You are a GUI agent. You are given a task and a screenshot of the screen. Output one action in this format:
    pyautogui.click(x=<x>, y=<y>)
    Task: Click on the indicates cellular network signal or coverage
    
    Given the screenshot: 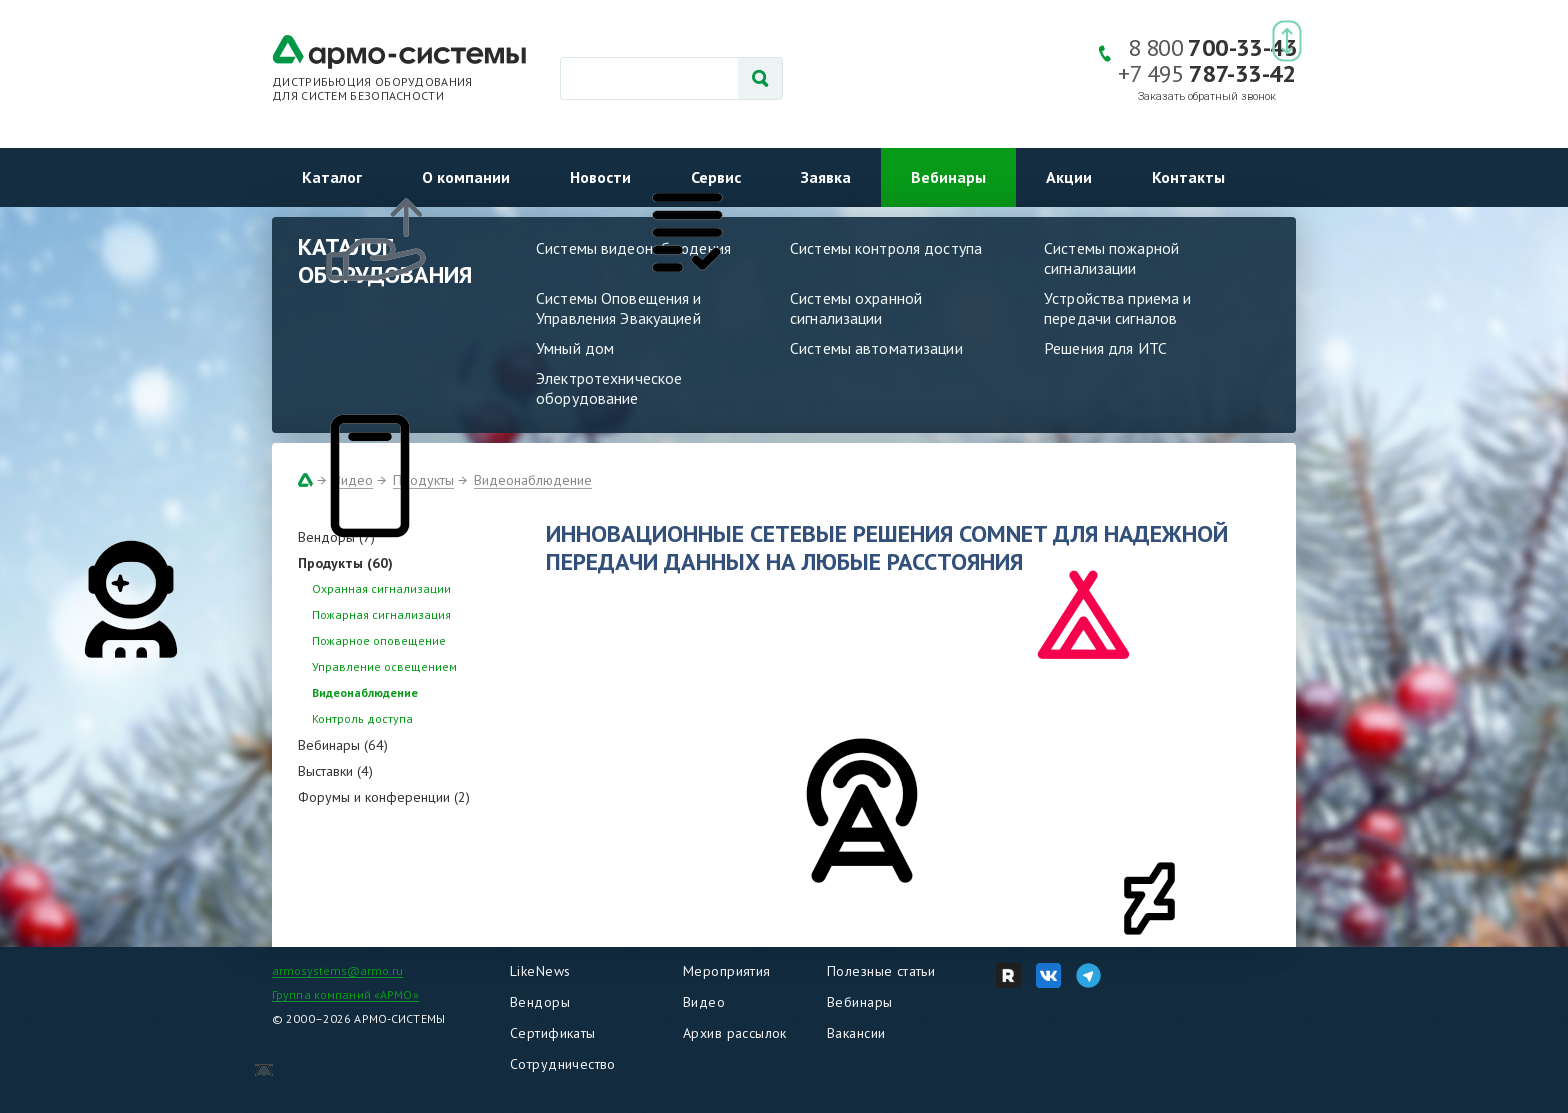 What is the action you would take?
    pyautogui.click(x=862, y=813)
    